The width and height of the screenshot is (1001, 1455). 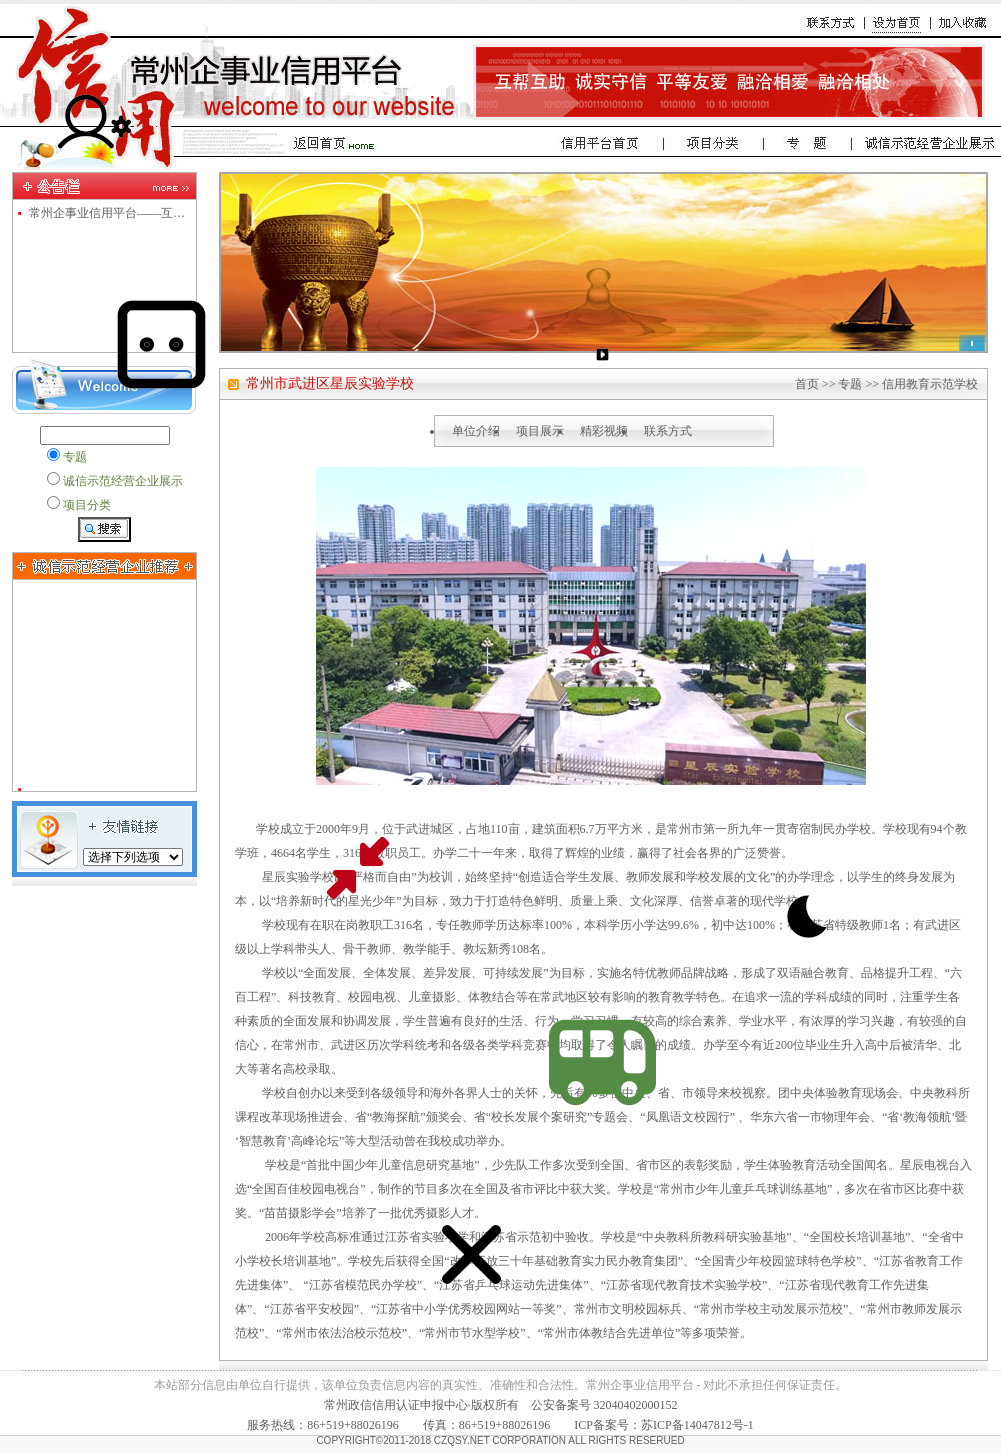 What do you see at coordinates (471, 1254) in the screenshot?
I see `close the current window or dialog` at bounding box center [471, 1254].